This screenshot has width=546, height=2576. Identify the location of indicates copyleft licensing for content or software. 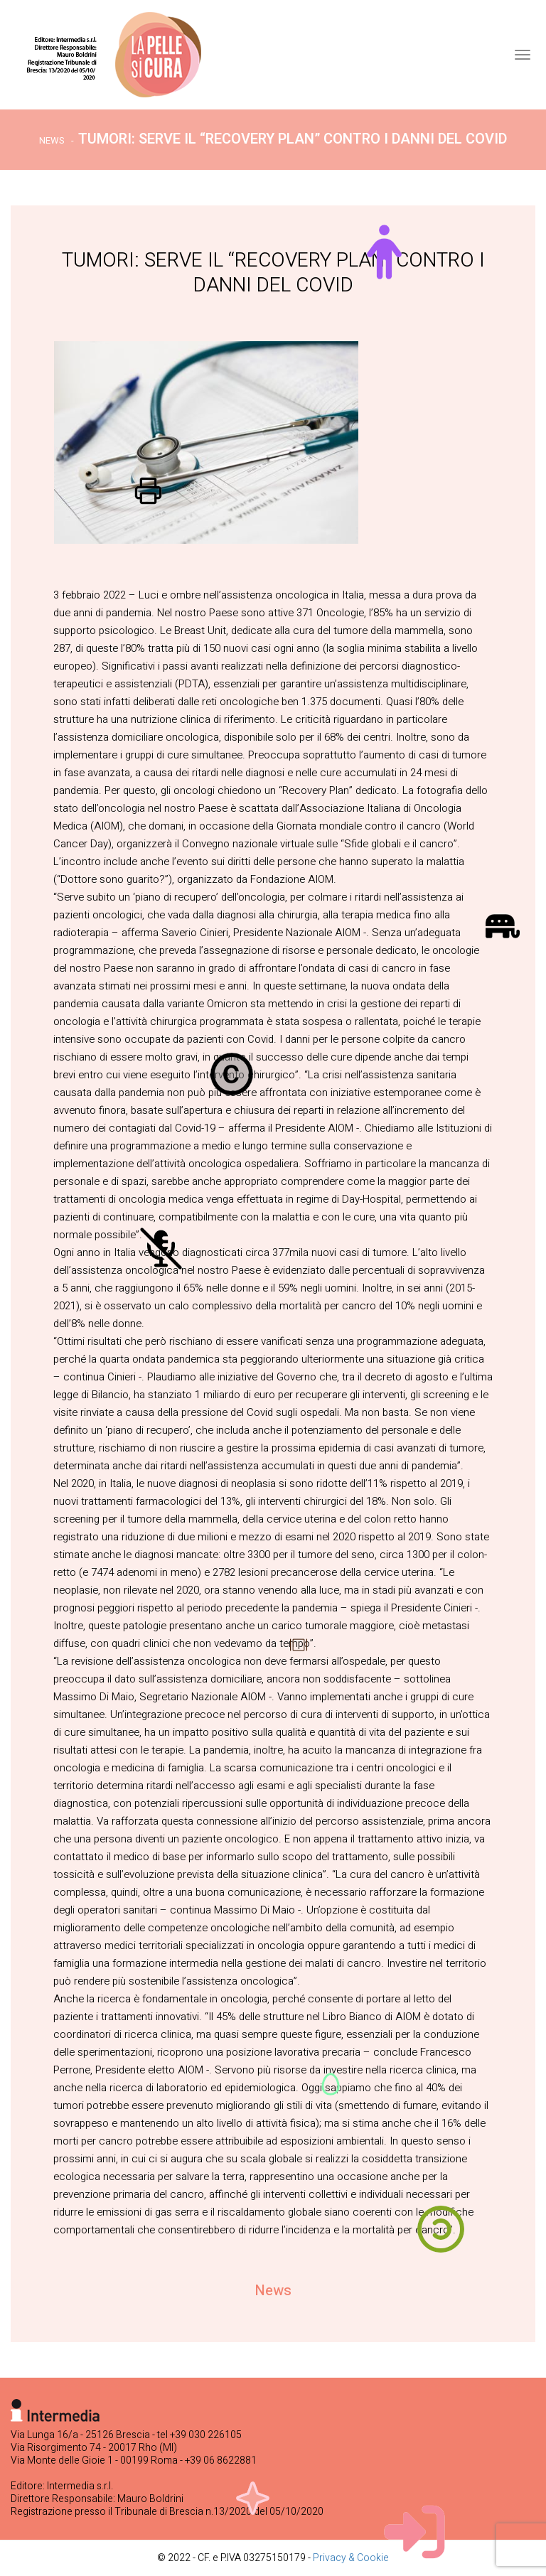
(441, 2229).